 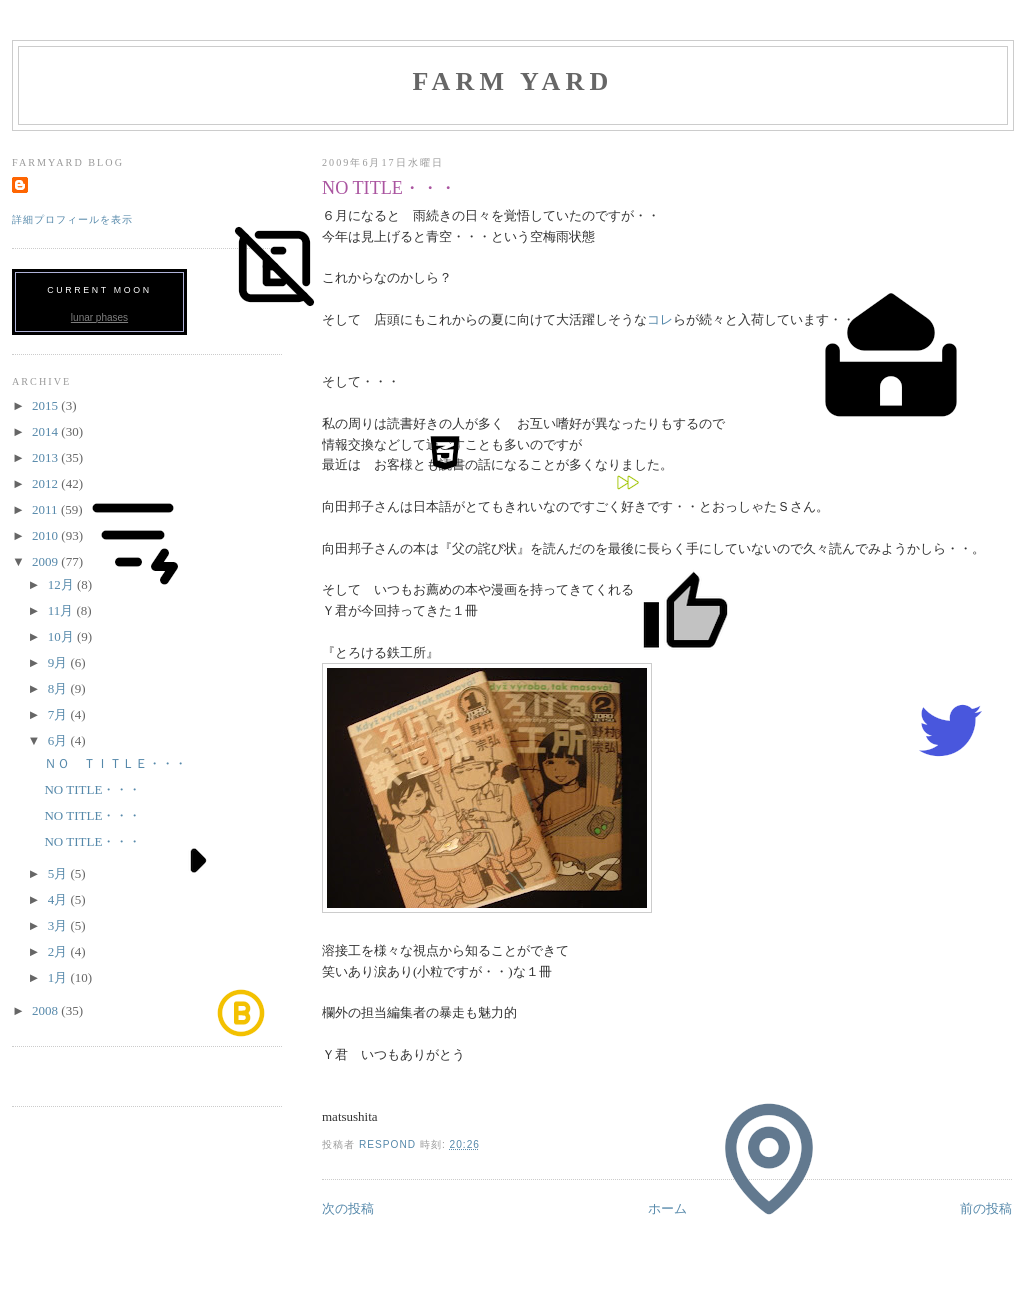 I want to click on explicit content filter is enabled, so click(x=274, y=266).